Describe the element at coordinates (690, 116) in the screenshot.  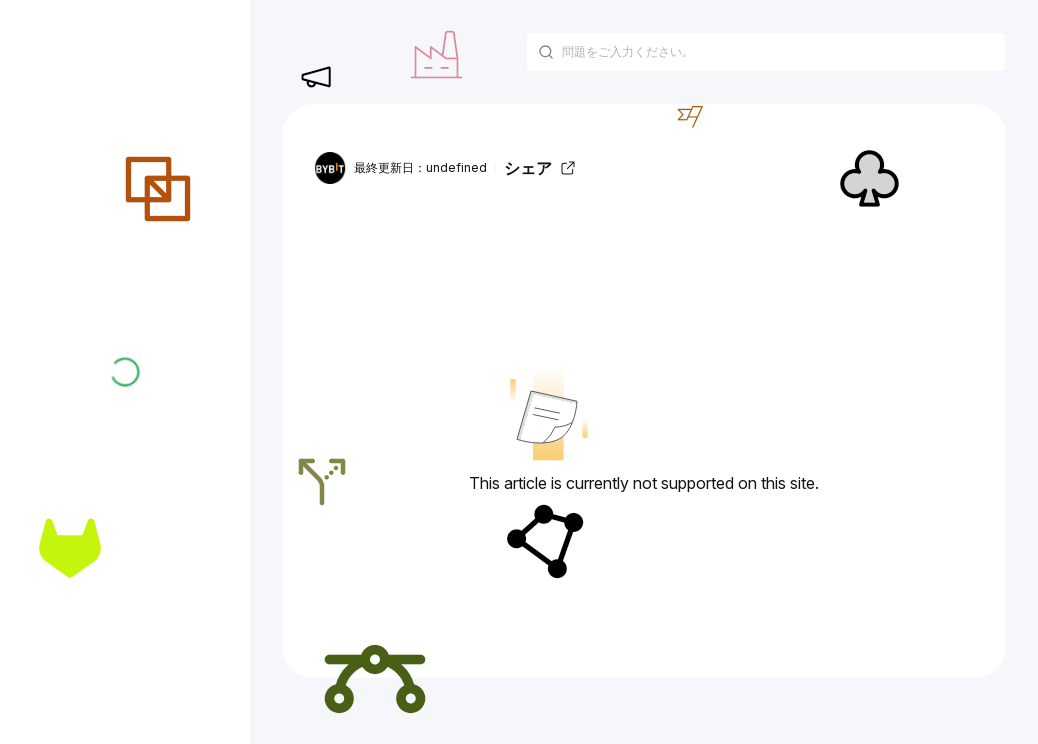
I see `flag or mark an item for follow-up` at that location.